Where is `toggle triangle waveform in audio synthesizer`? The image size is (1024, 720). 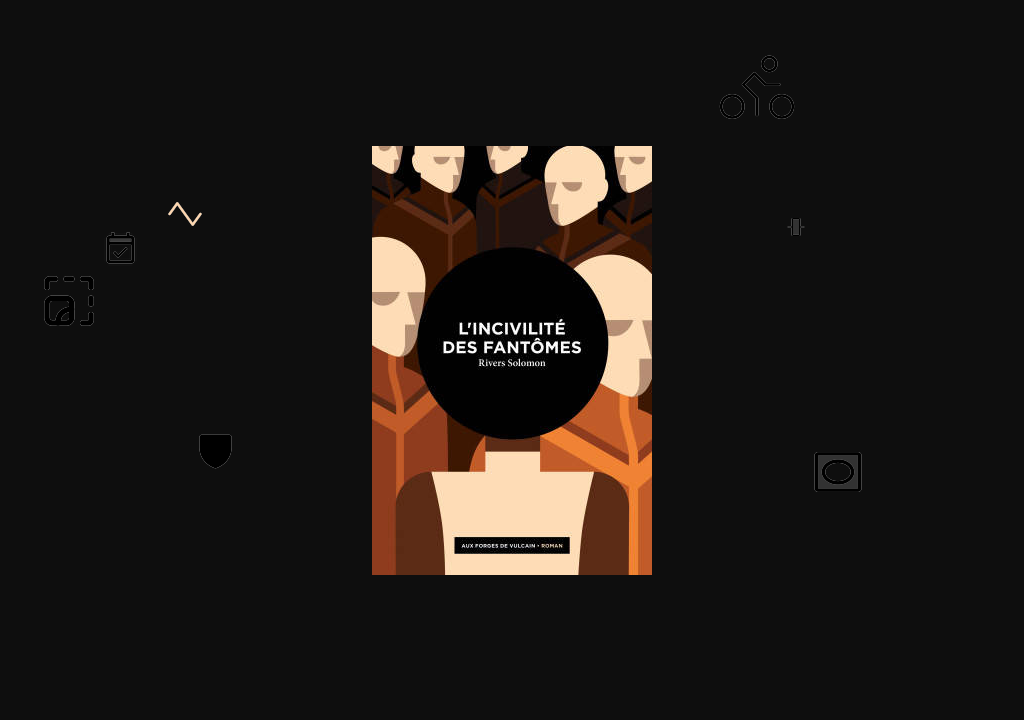
toggle triangle waveform in audio synthesizer is located at coordinates (185, 214).